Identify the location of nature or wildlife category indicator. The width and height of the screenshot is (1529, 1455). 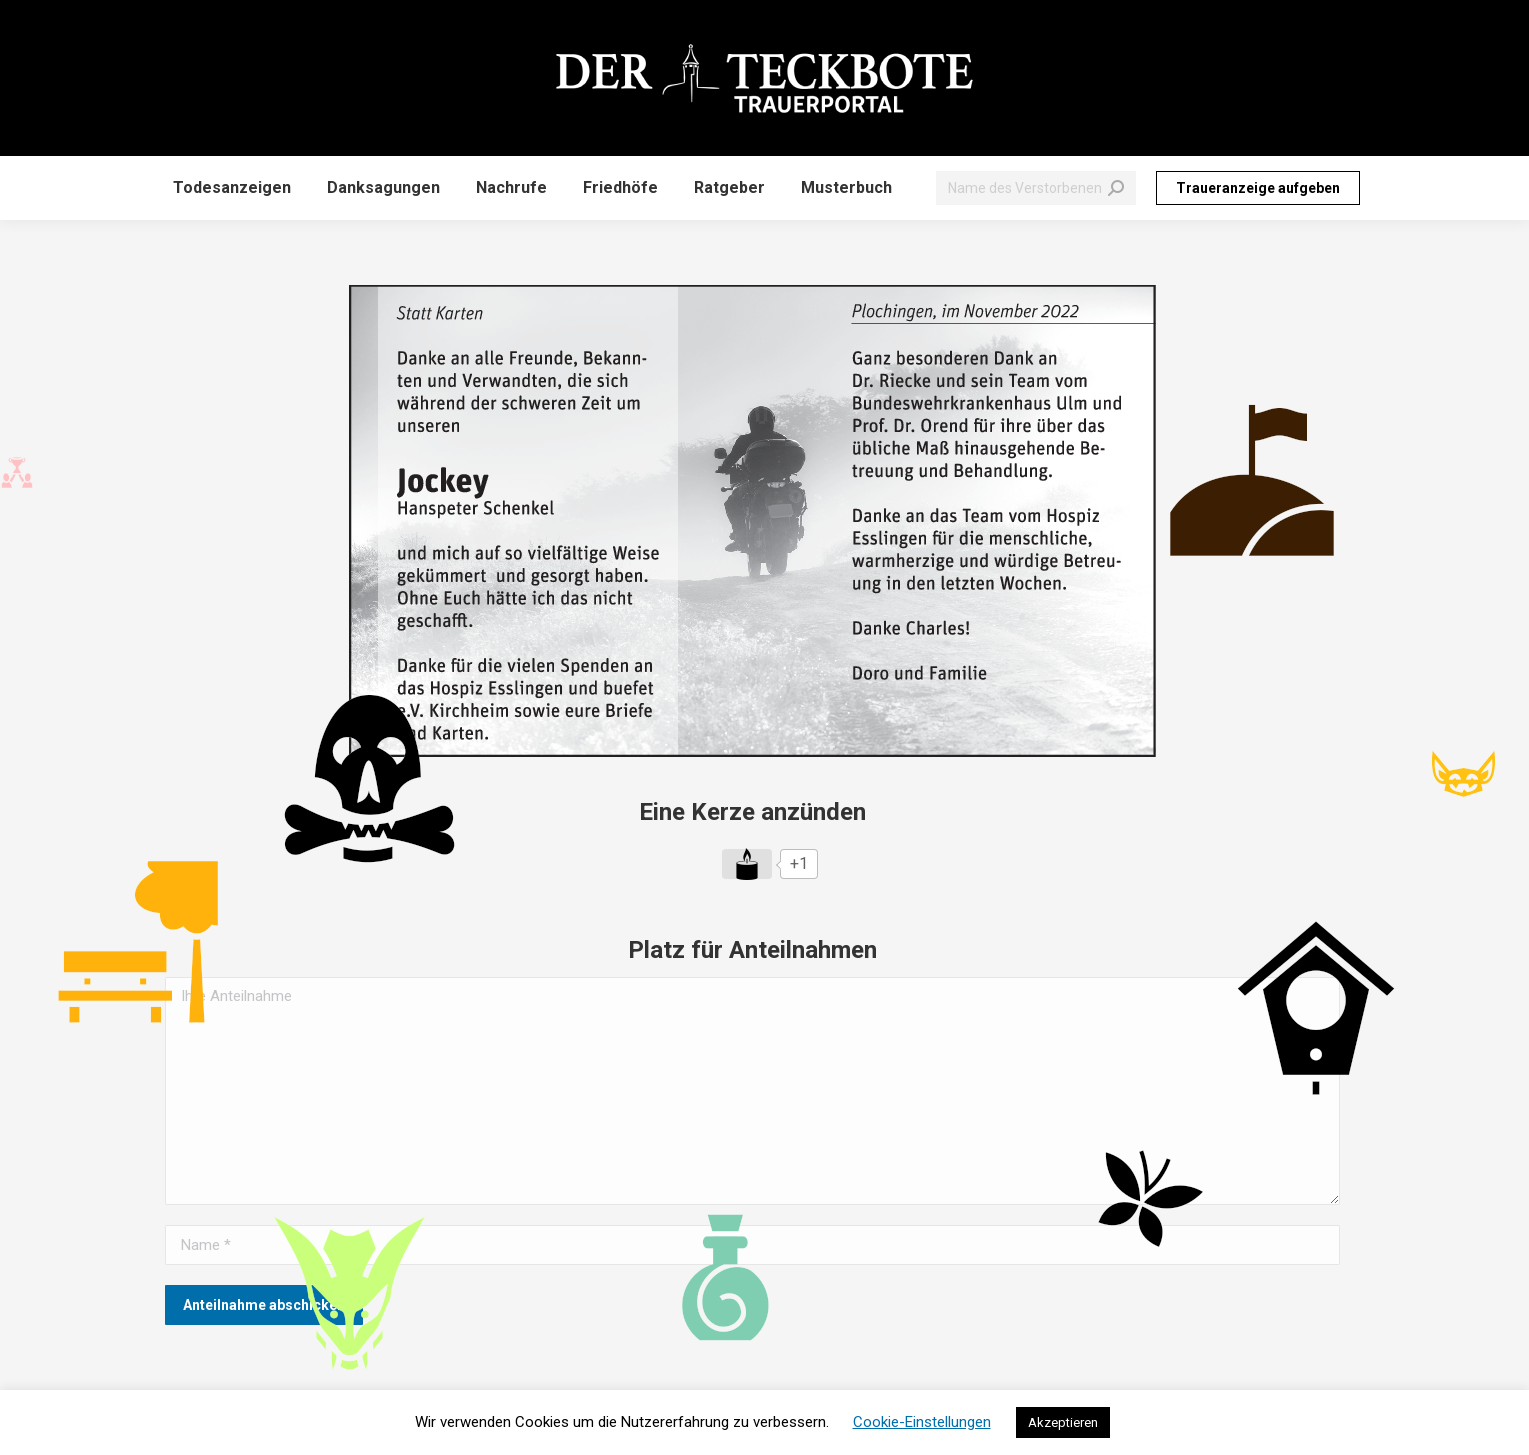
(1150, 1197).